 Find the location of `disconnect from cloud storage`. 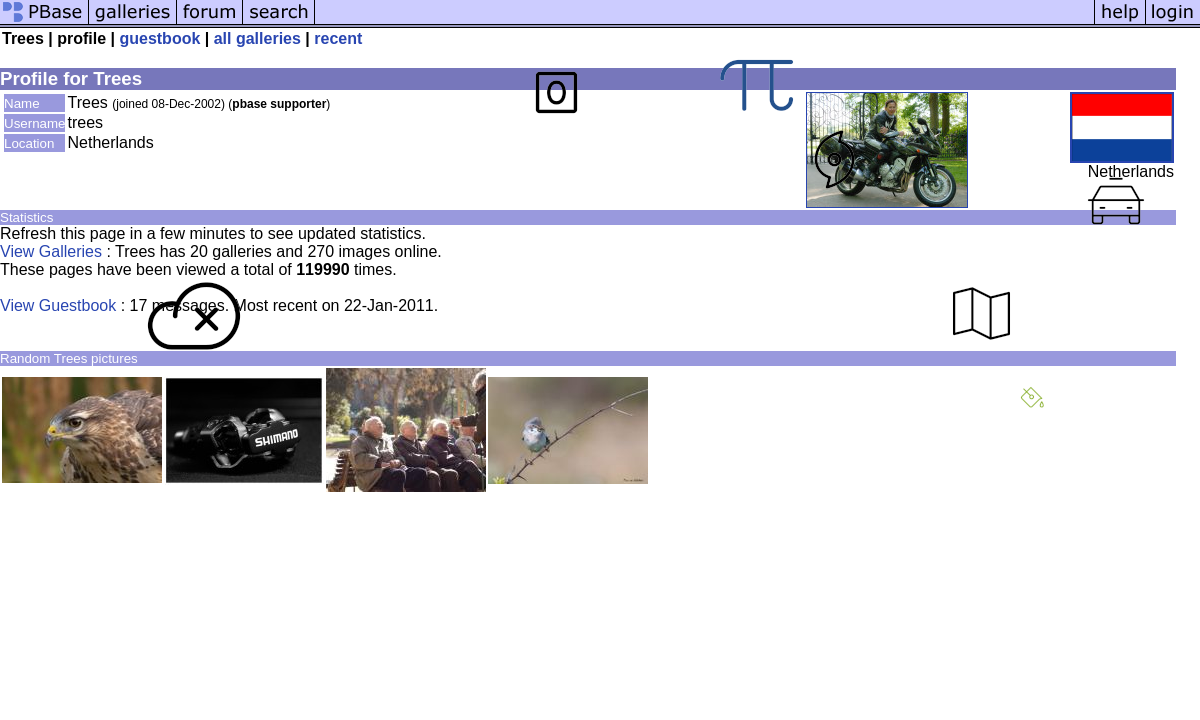

disconnect from cloud storage is located at coordinates (194, 316).